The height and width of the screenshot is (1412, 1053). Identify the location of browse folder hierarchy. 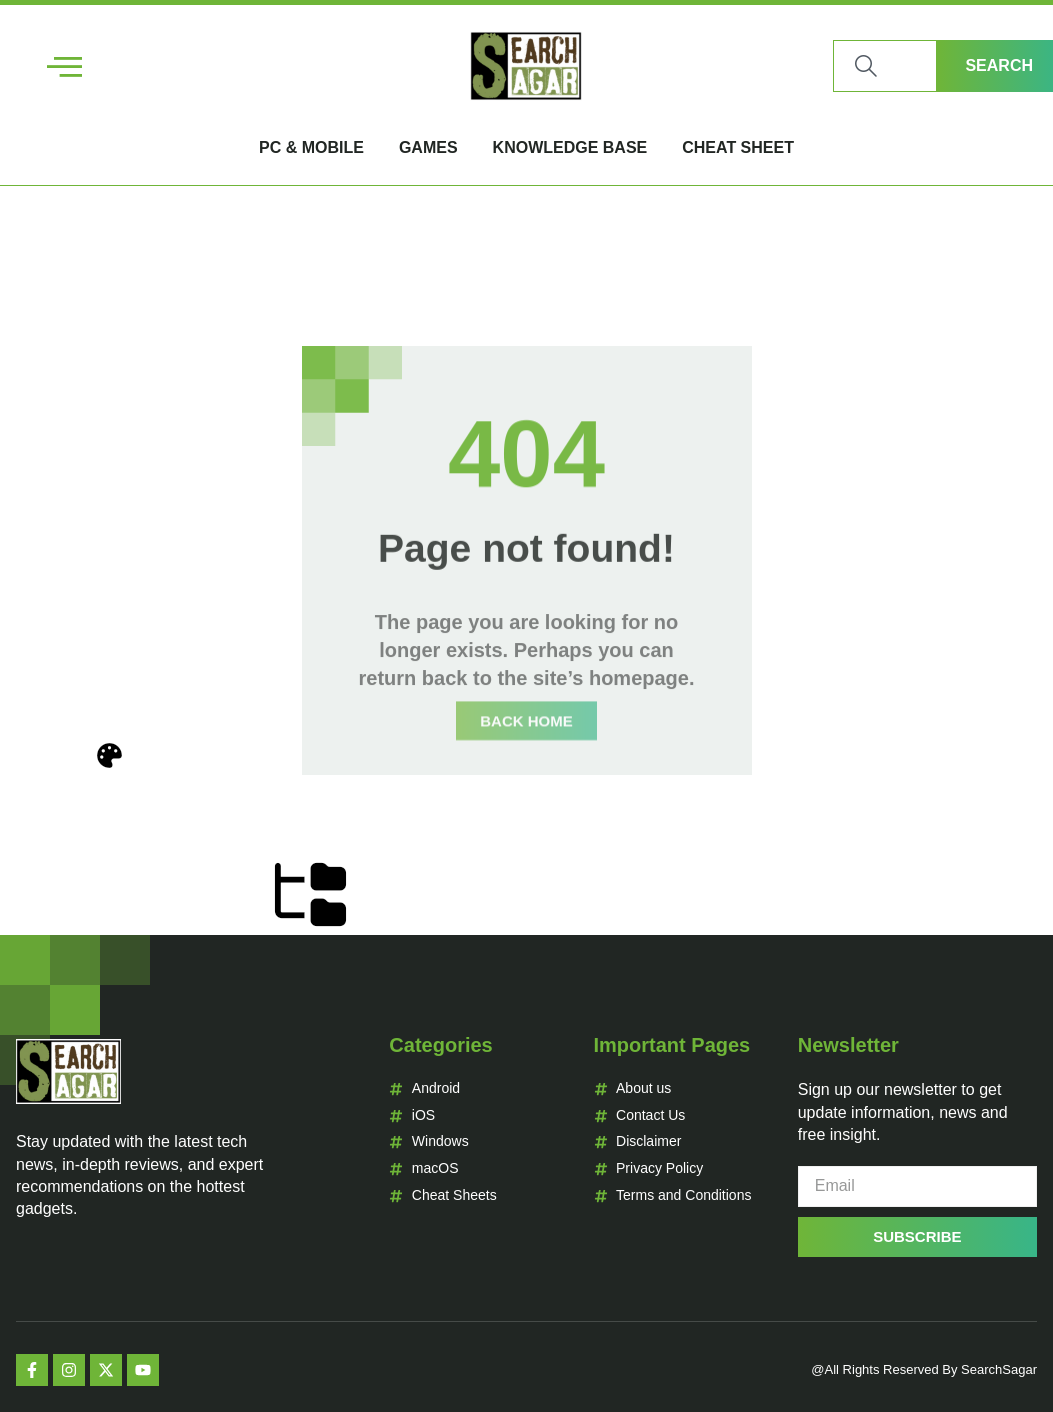
(310, 894).